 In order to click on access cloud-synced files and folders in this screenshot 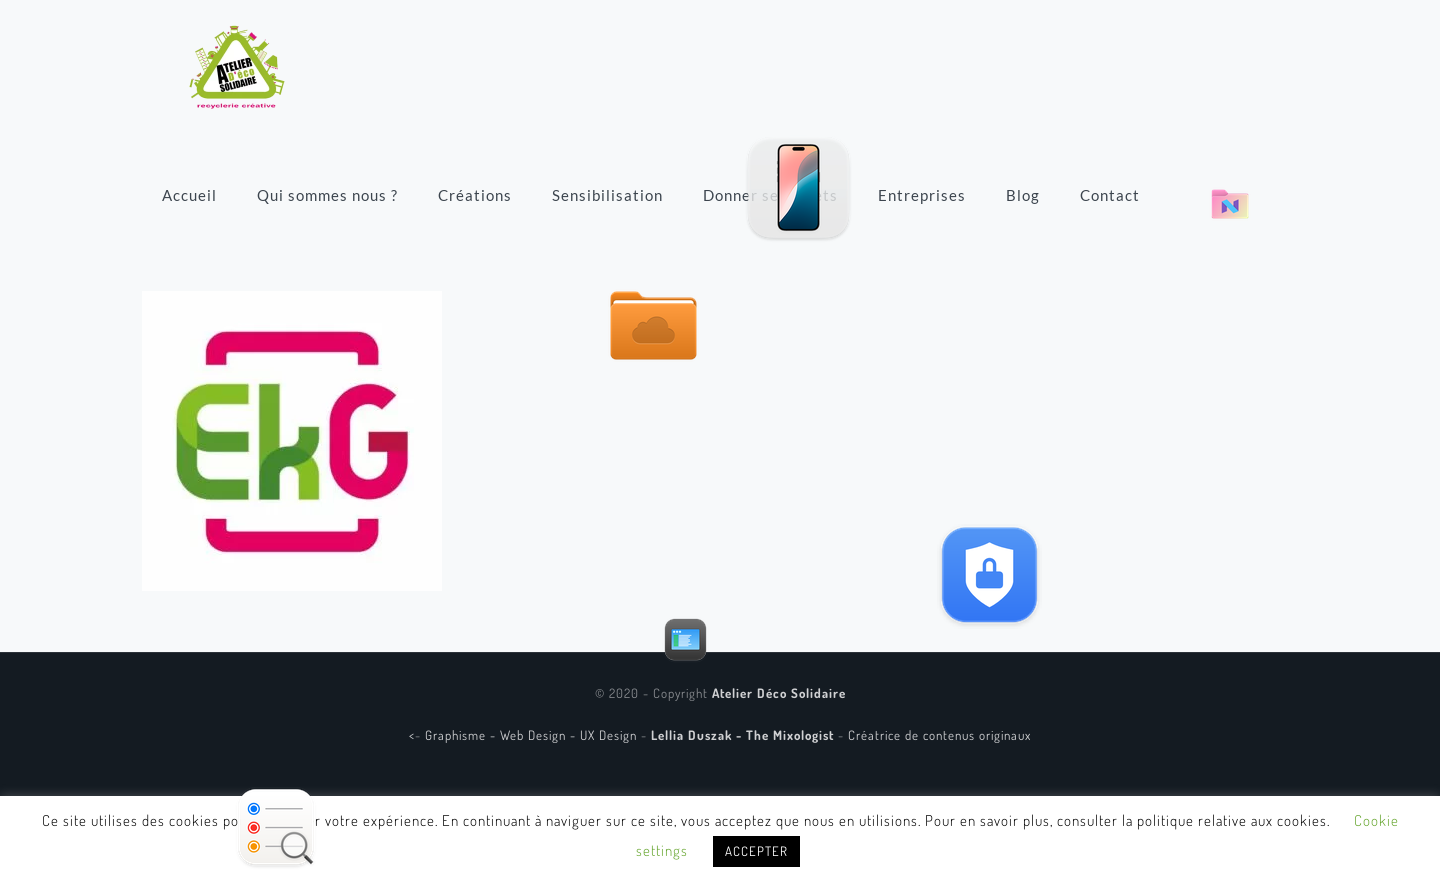, I will do `click(653, 325)`.